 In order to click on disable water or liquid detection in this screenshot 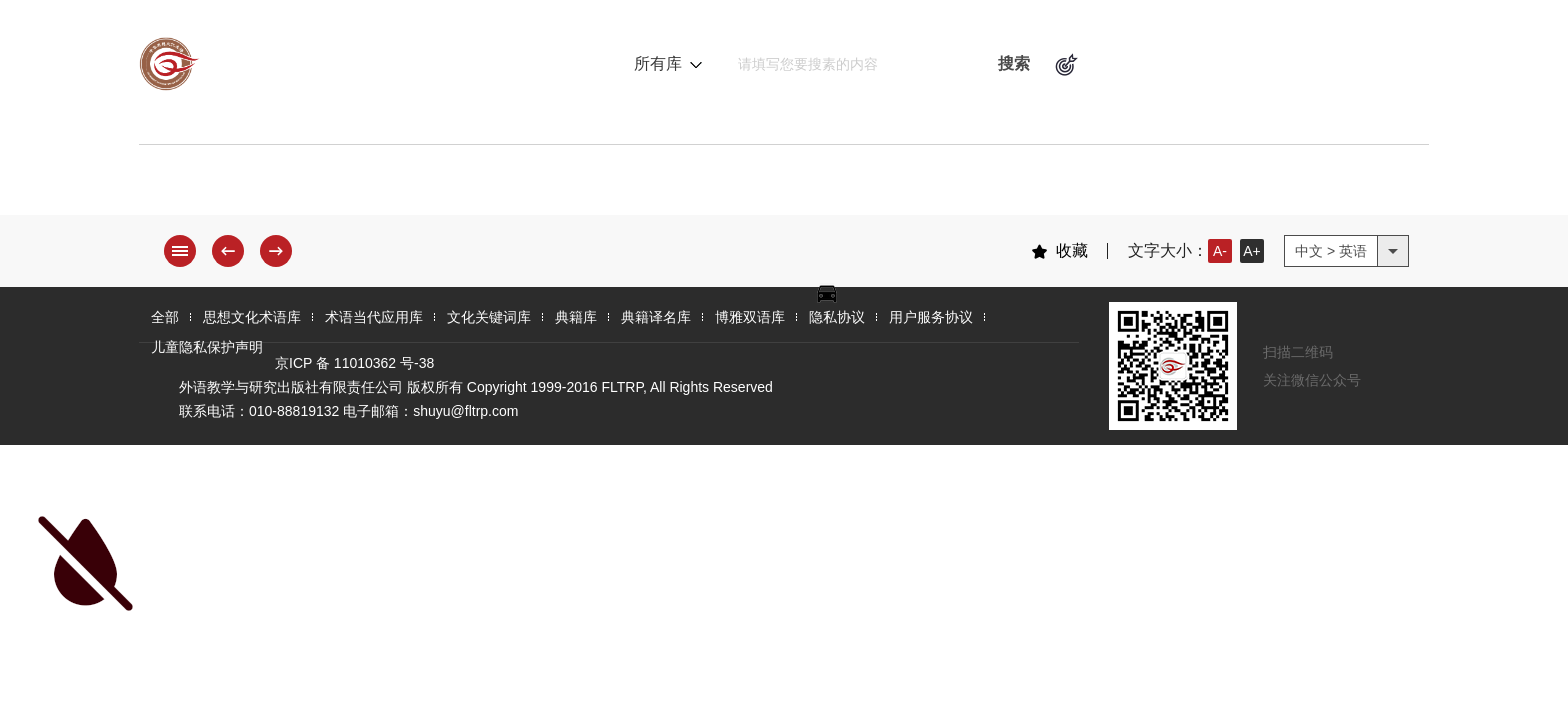, I will do `click(85, 563)`.